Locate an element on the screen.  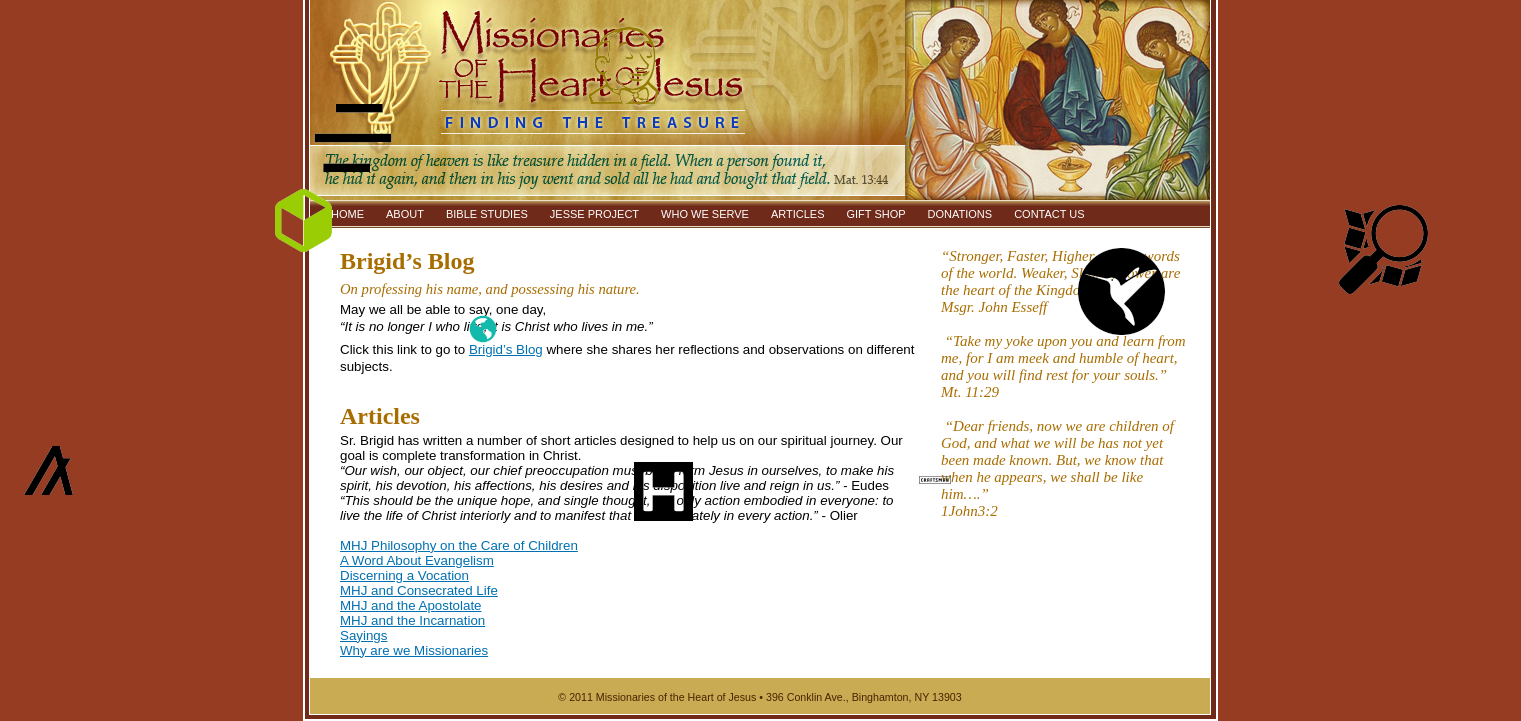
algorand cryptocurrency or blockchain platform logo is located at coordinates (48, 470).